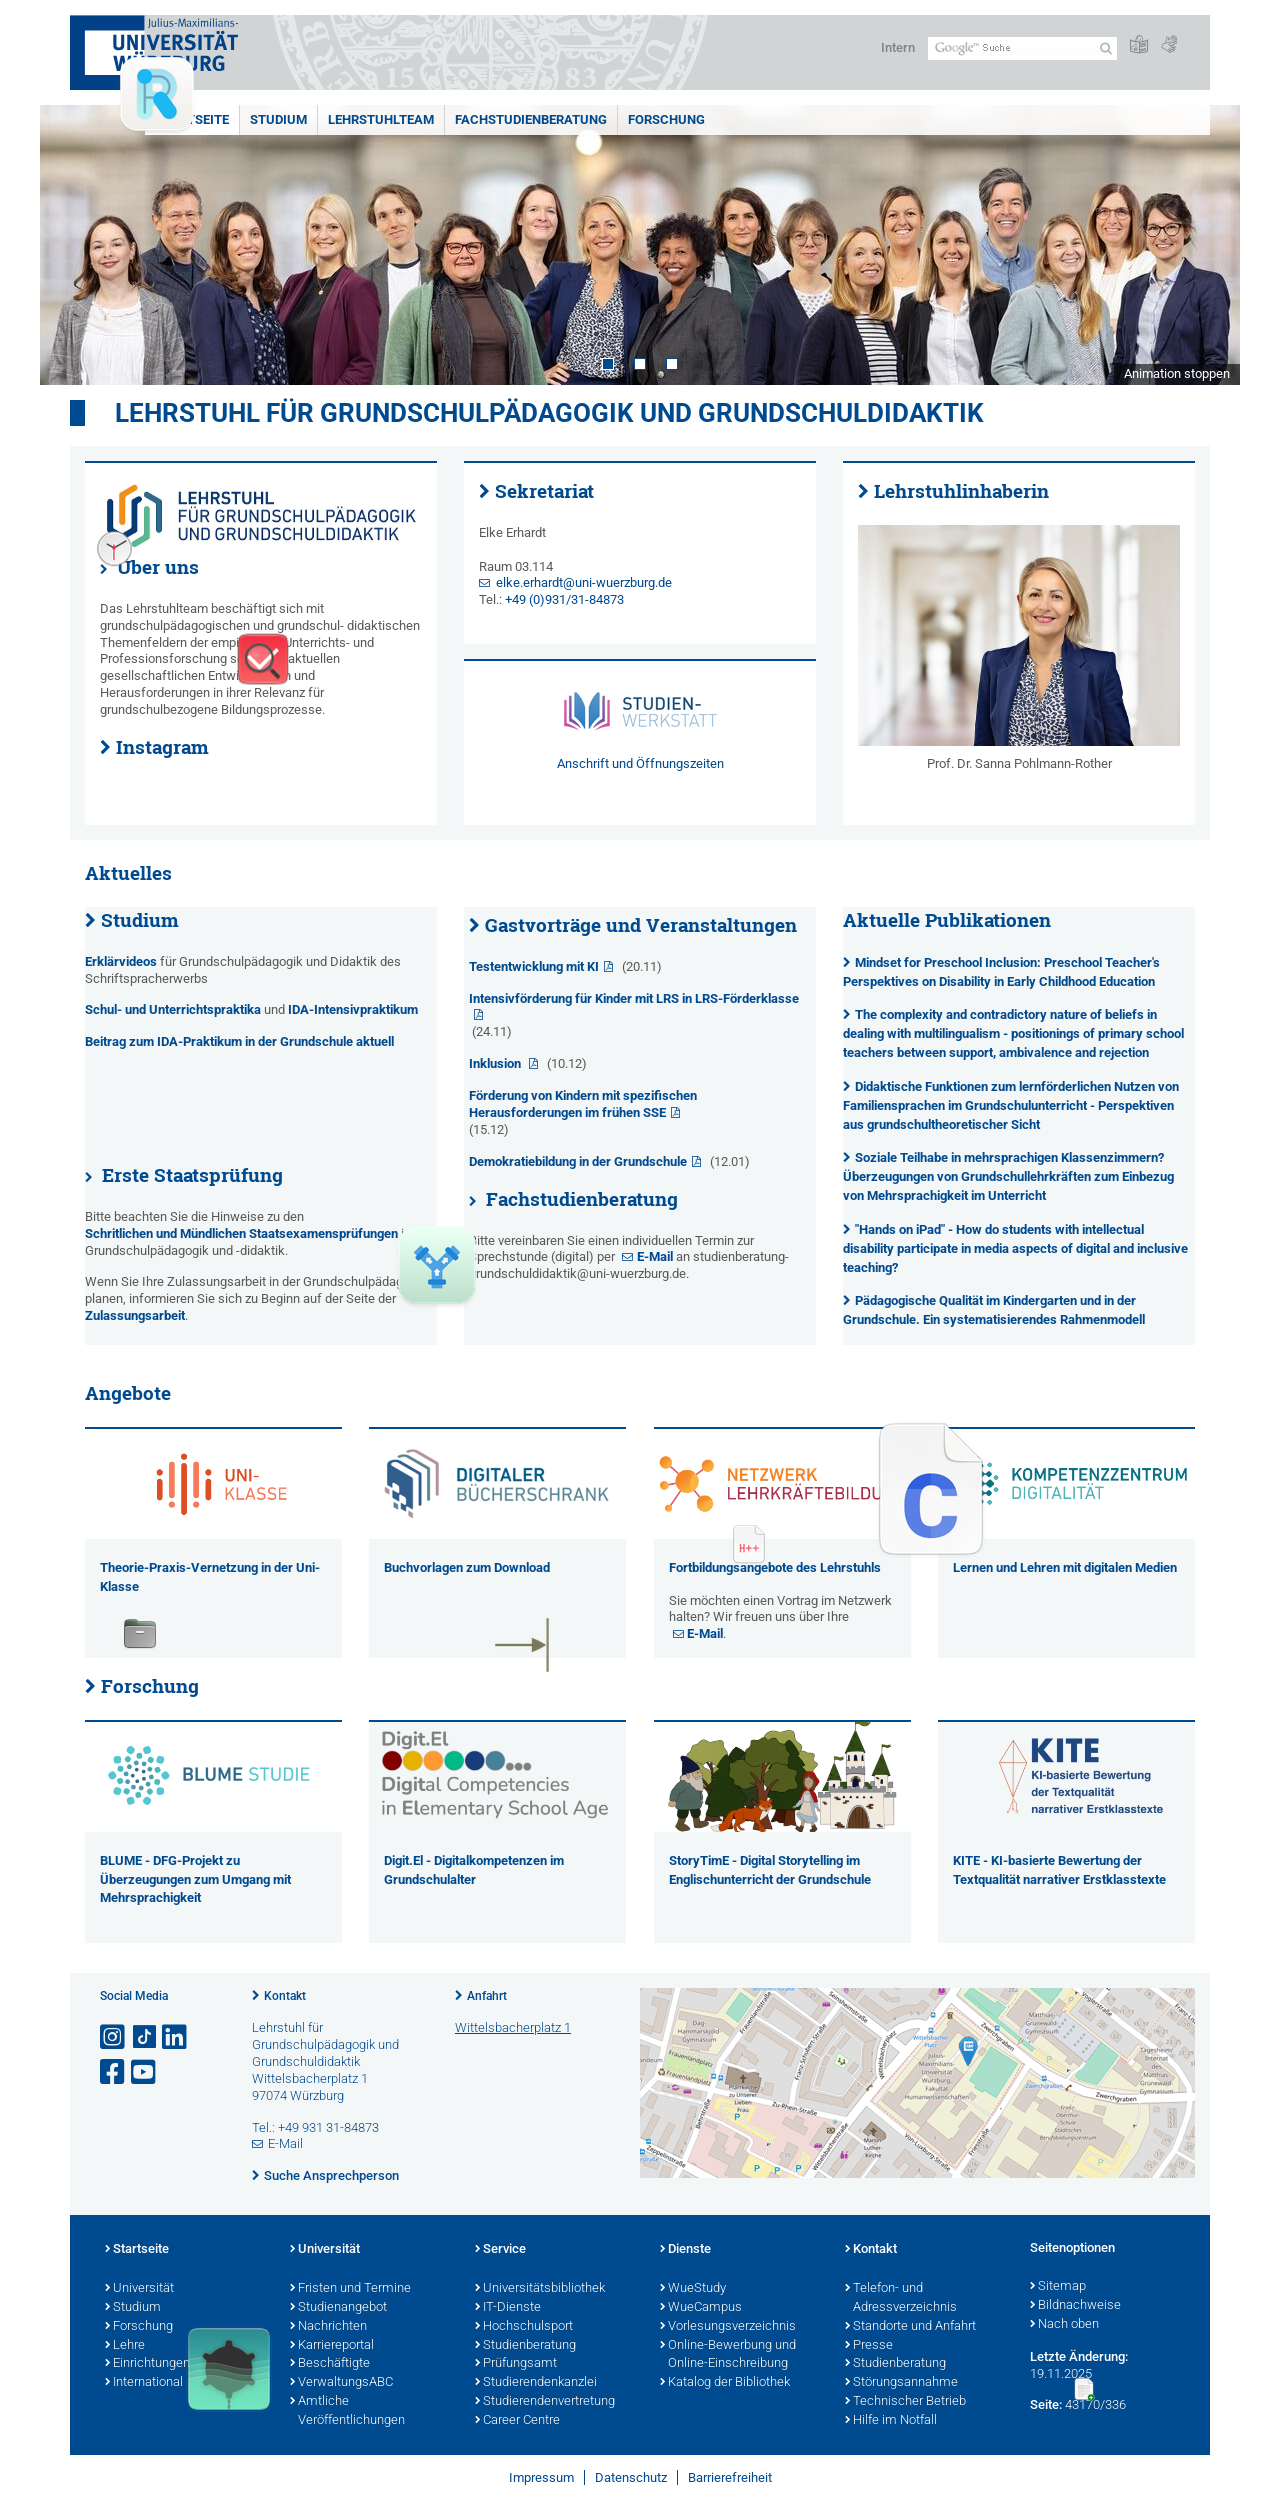  What do you see at coordinates (437, 1265) in the screenshot?
I see `open junction app for choosing which app opens links` at bounding box center [437, 1265].